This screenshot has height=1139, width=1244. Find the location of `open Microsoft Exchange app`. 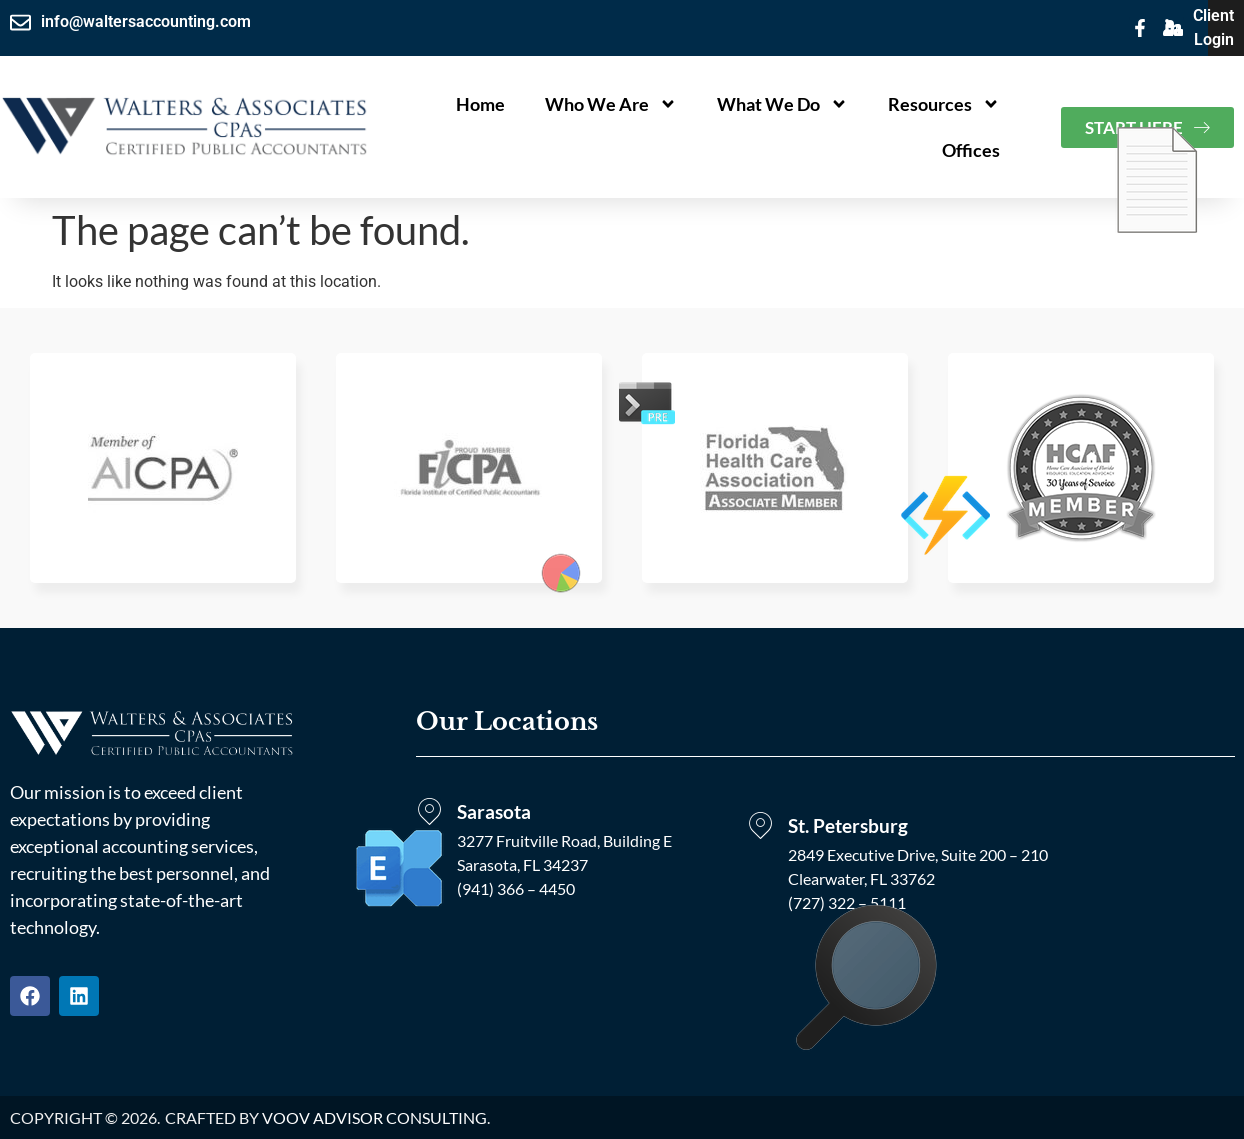

open Microsoft Exchange app is located at coordinates (399, 868).